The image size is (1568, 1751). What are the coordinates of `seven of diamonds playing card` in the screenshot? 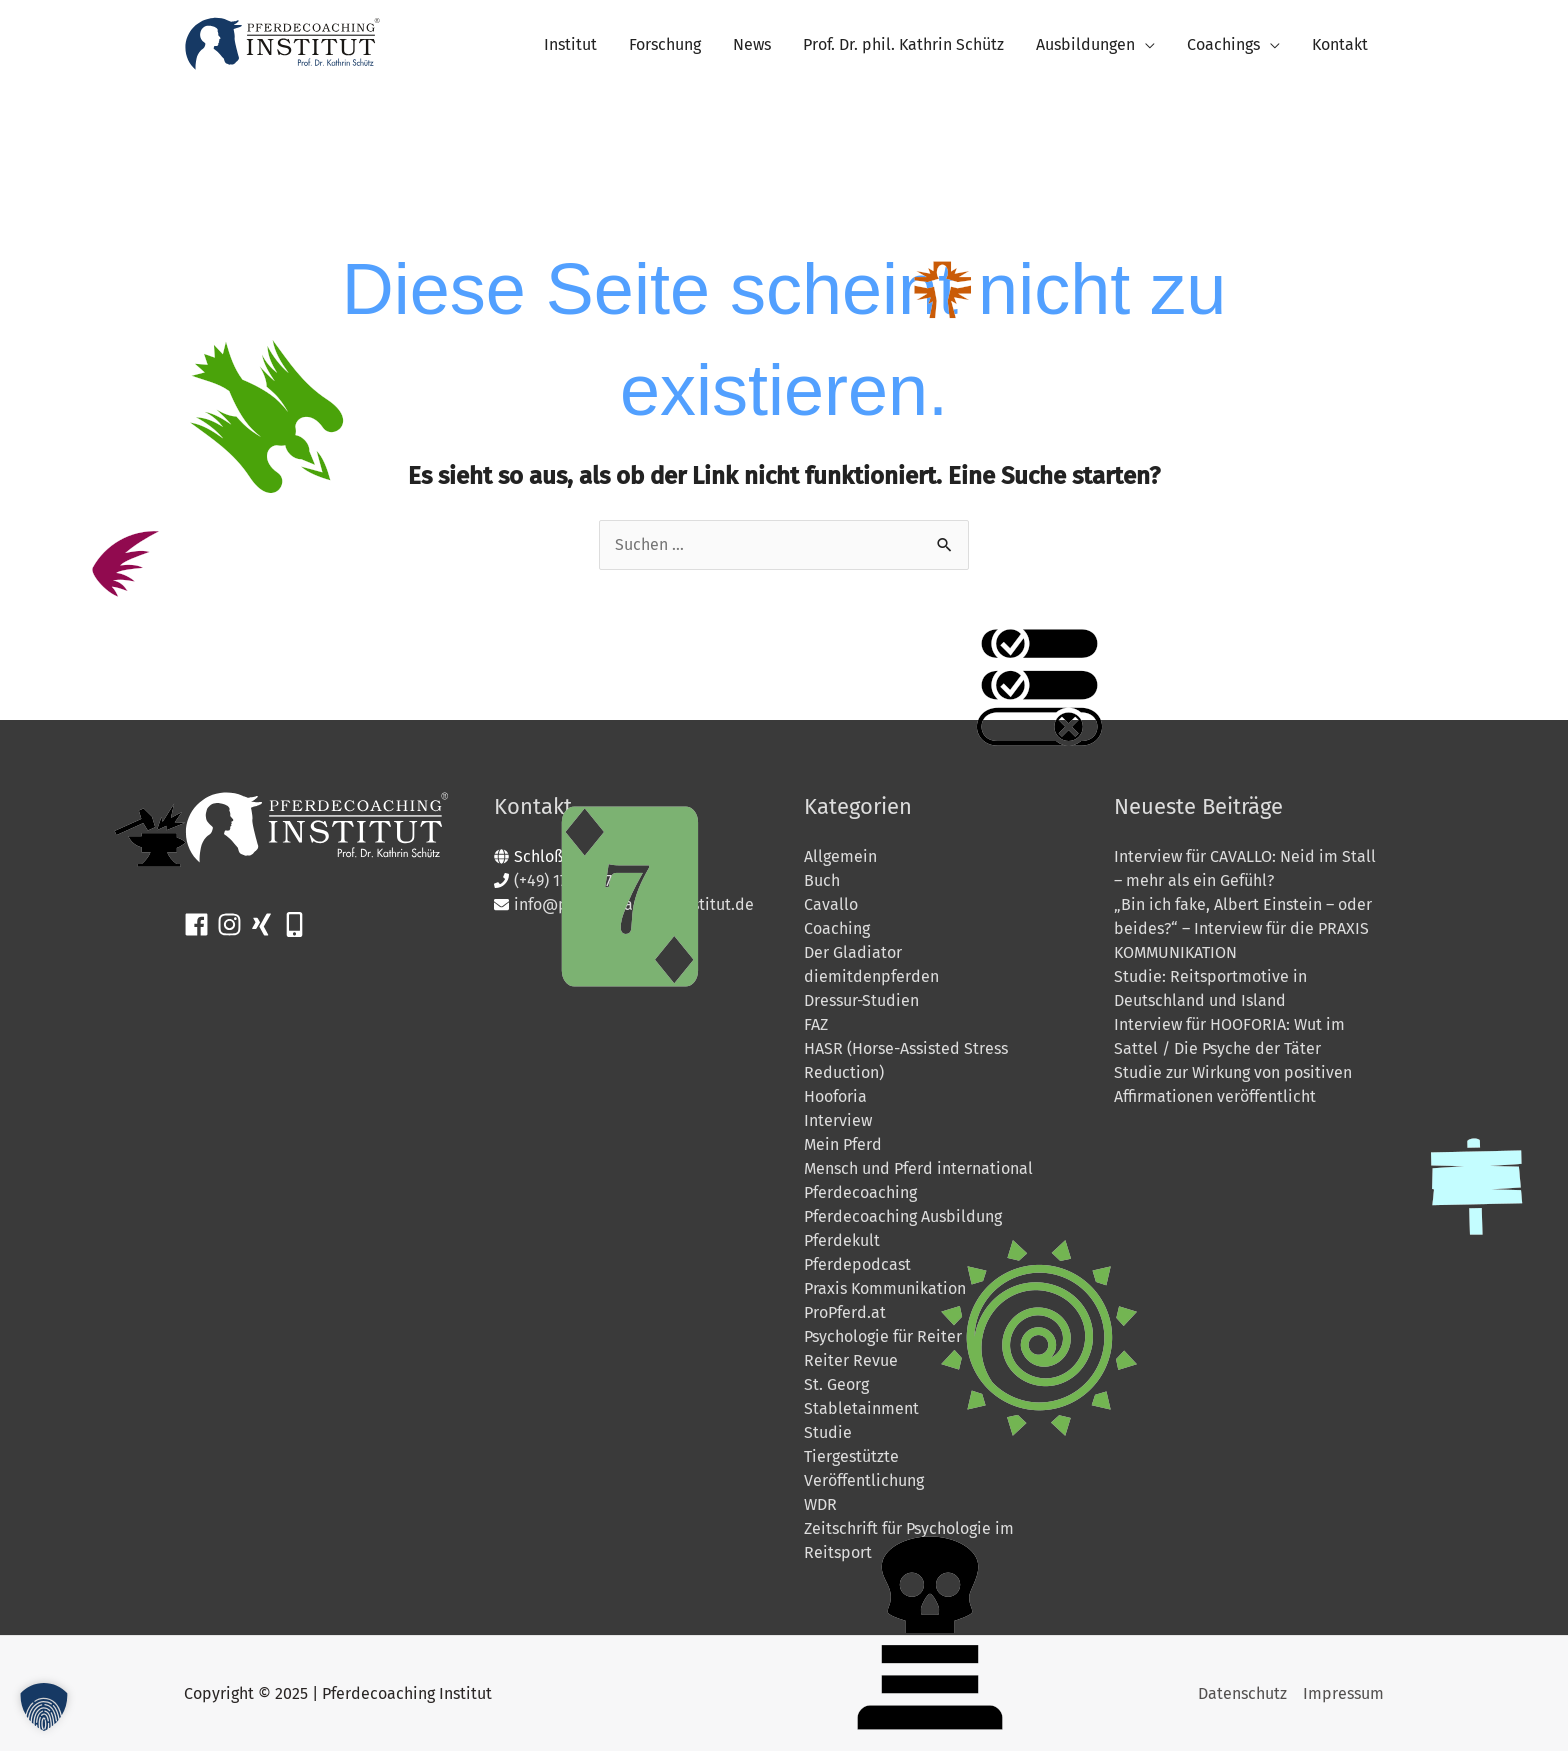 It's located at (629, 896).